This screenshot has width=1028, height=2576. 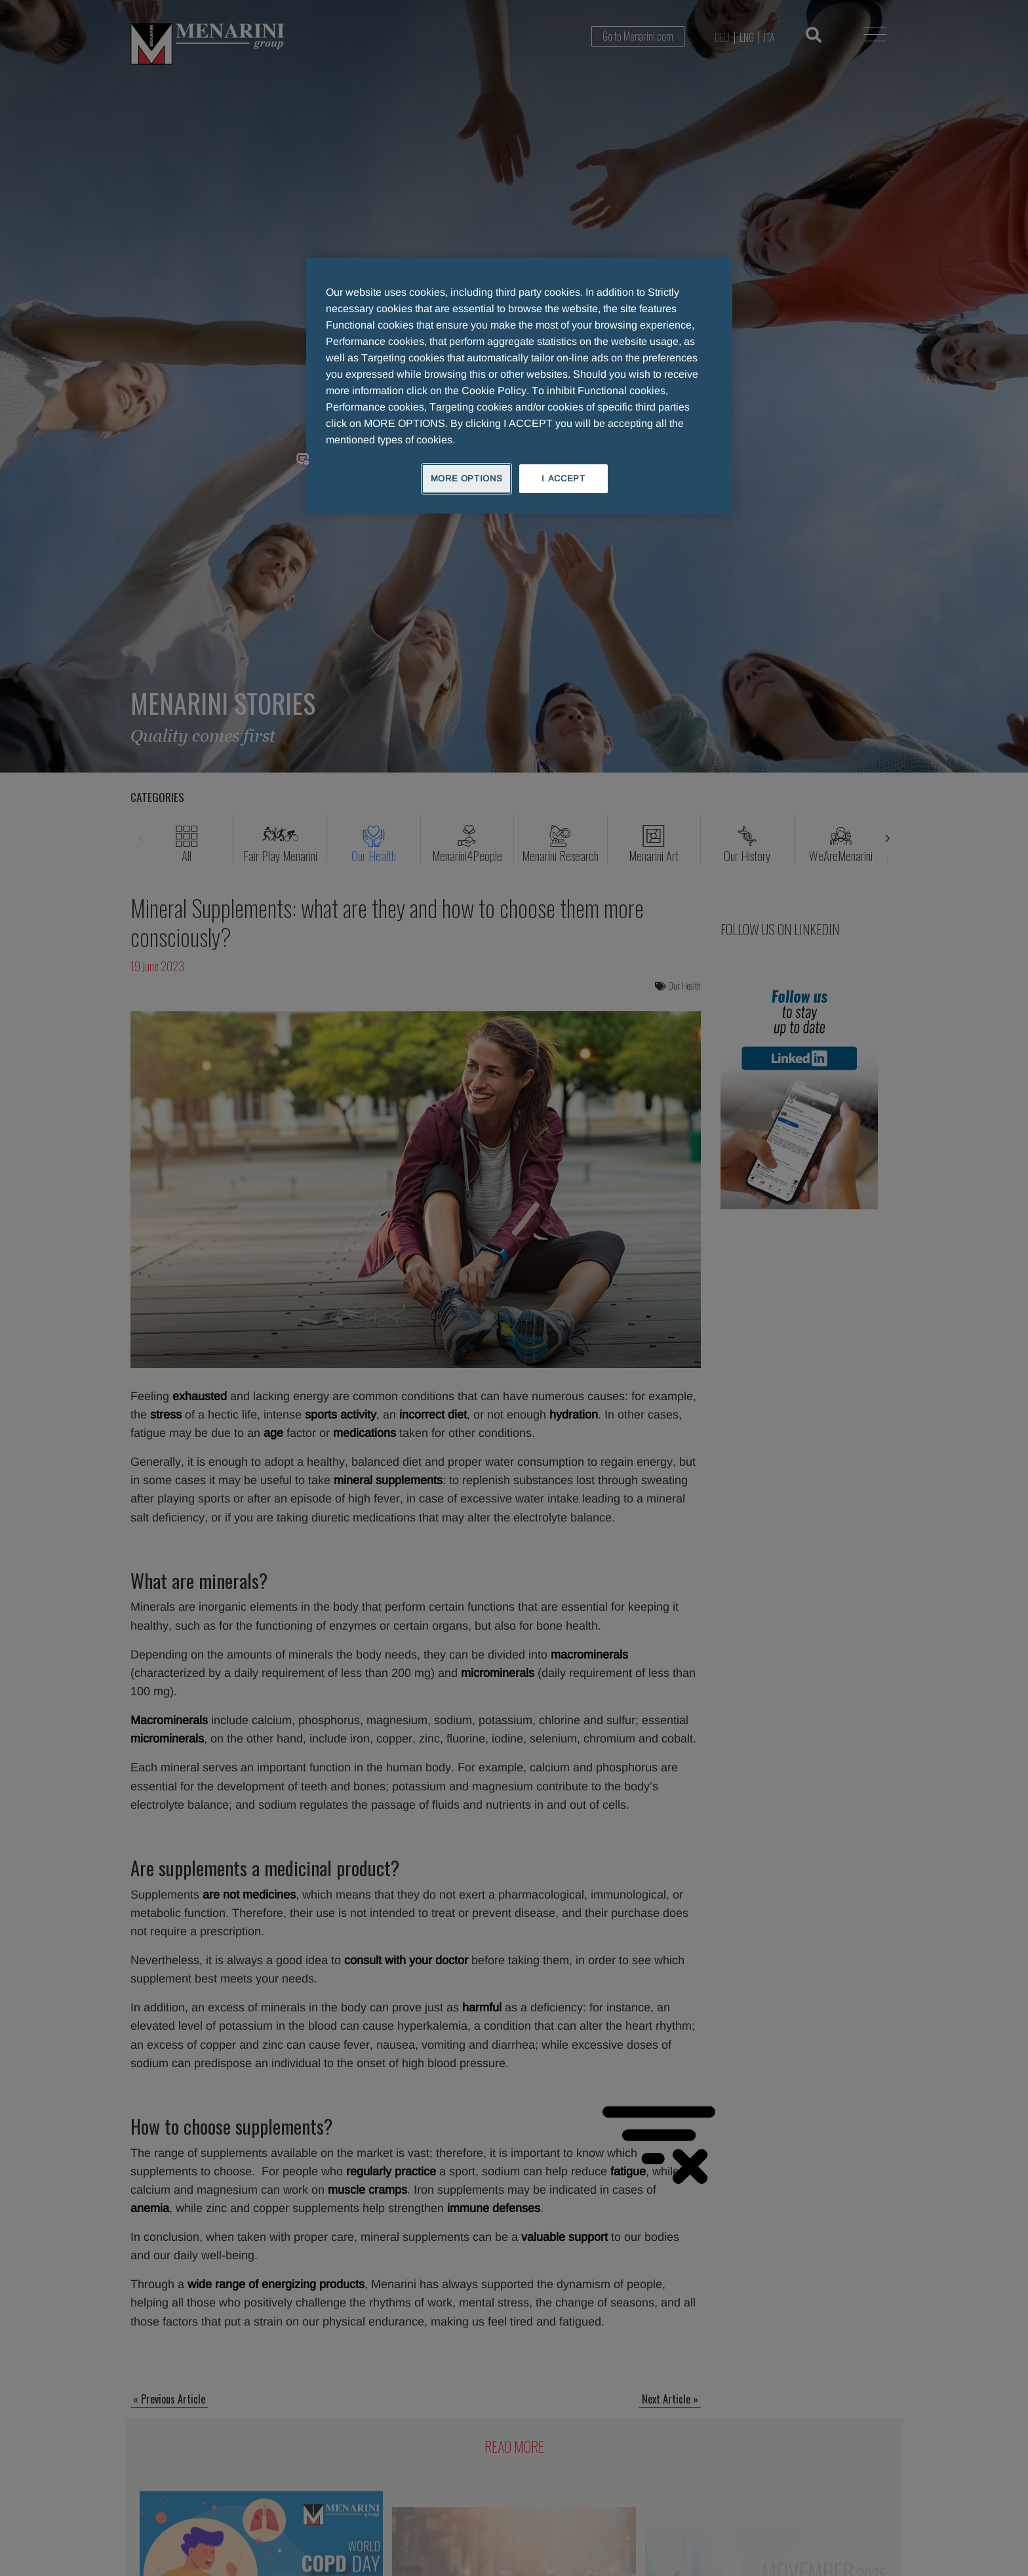 What do you see at coordinates (302, 458) in the screenshot?
I see `access message settings` at bounding box center [302, 458].